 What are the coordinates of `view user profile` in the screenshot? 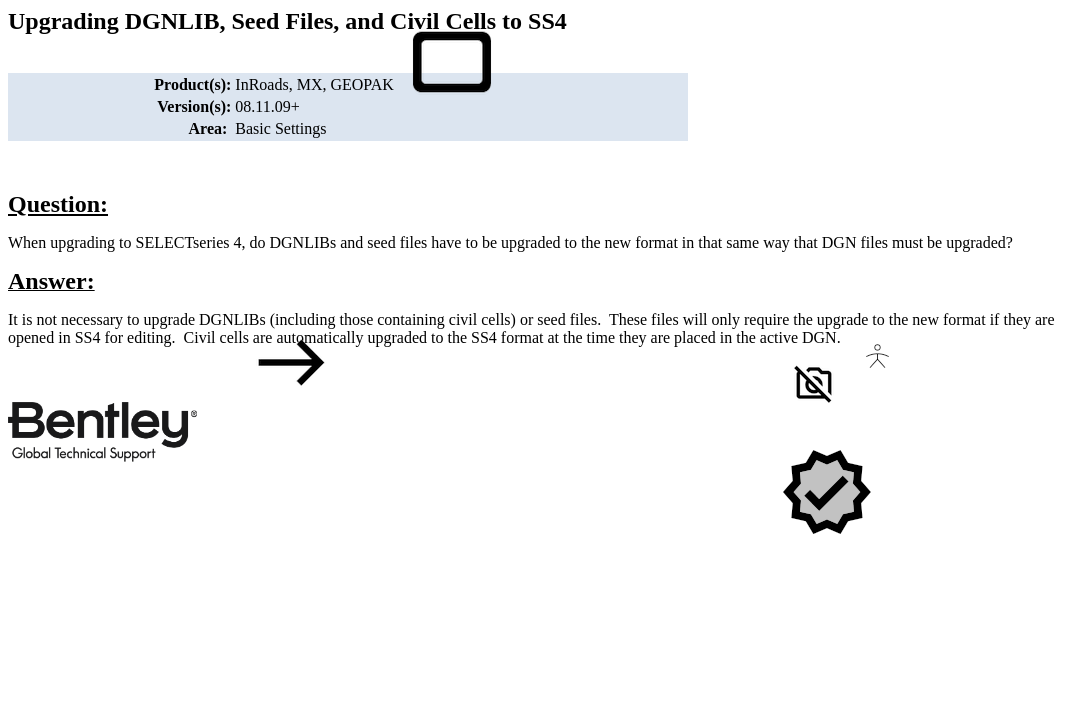 It's located at (877, 356).